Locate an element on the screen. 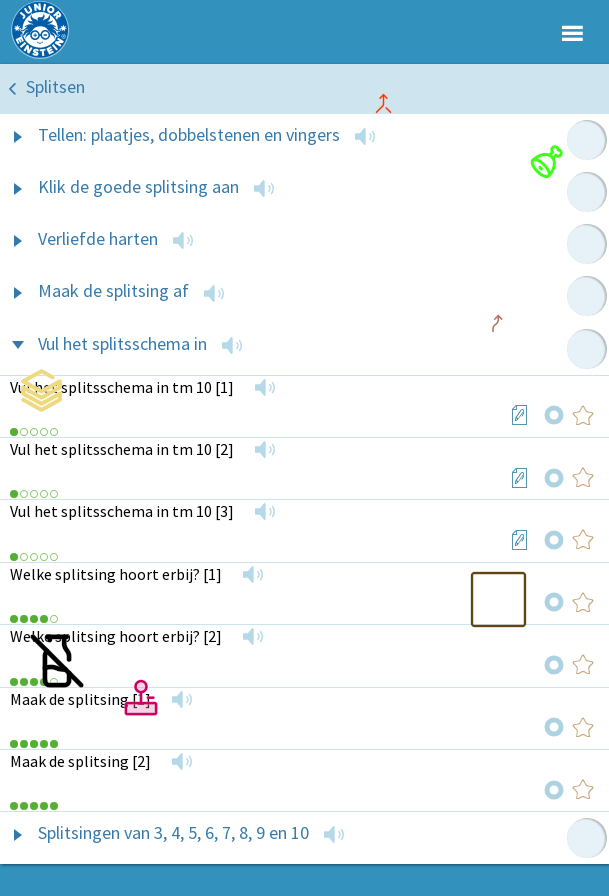 This screenshot has height=896, width=609. access game controls or gaming mode is located at coordinates (141, 699).